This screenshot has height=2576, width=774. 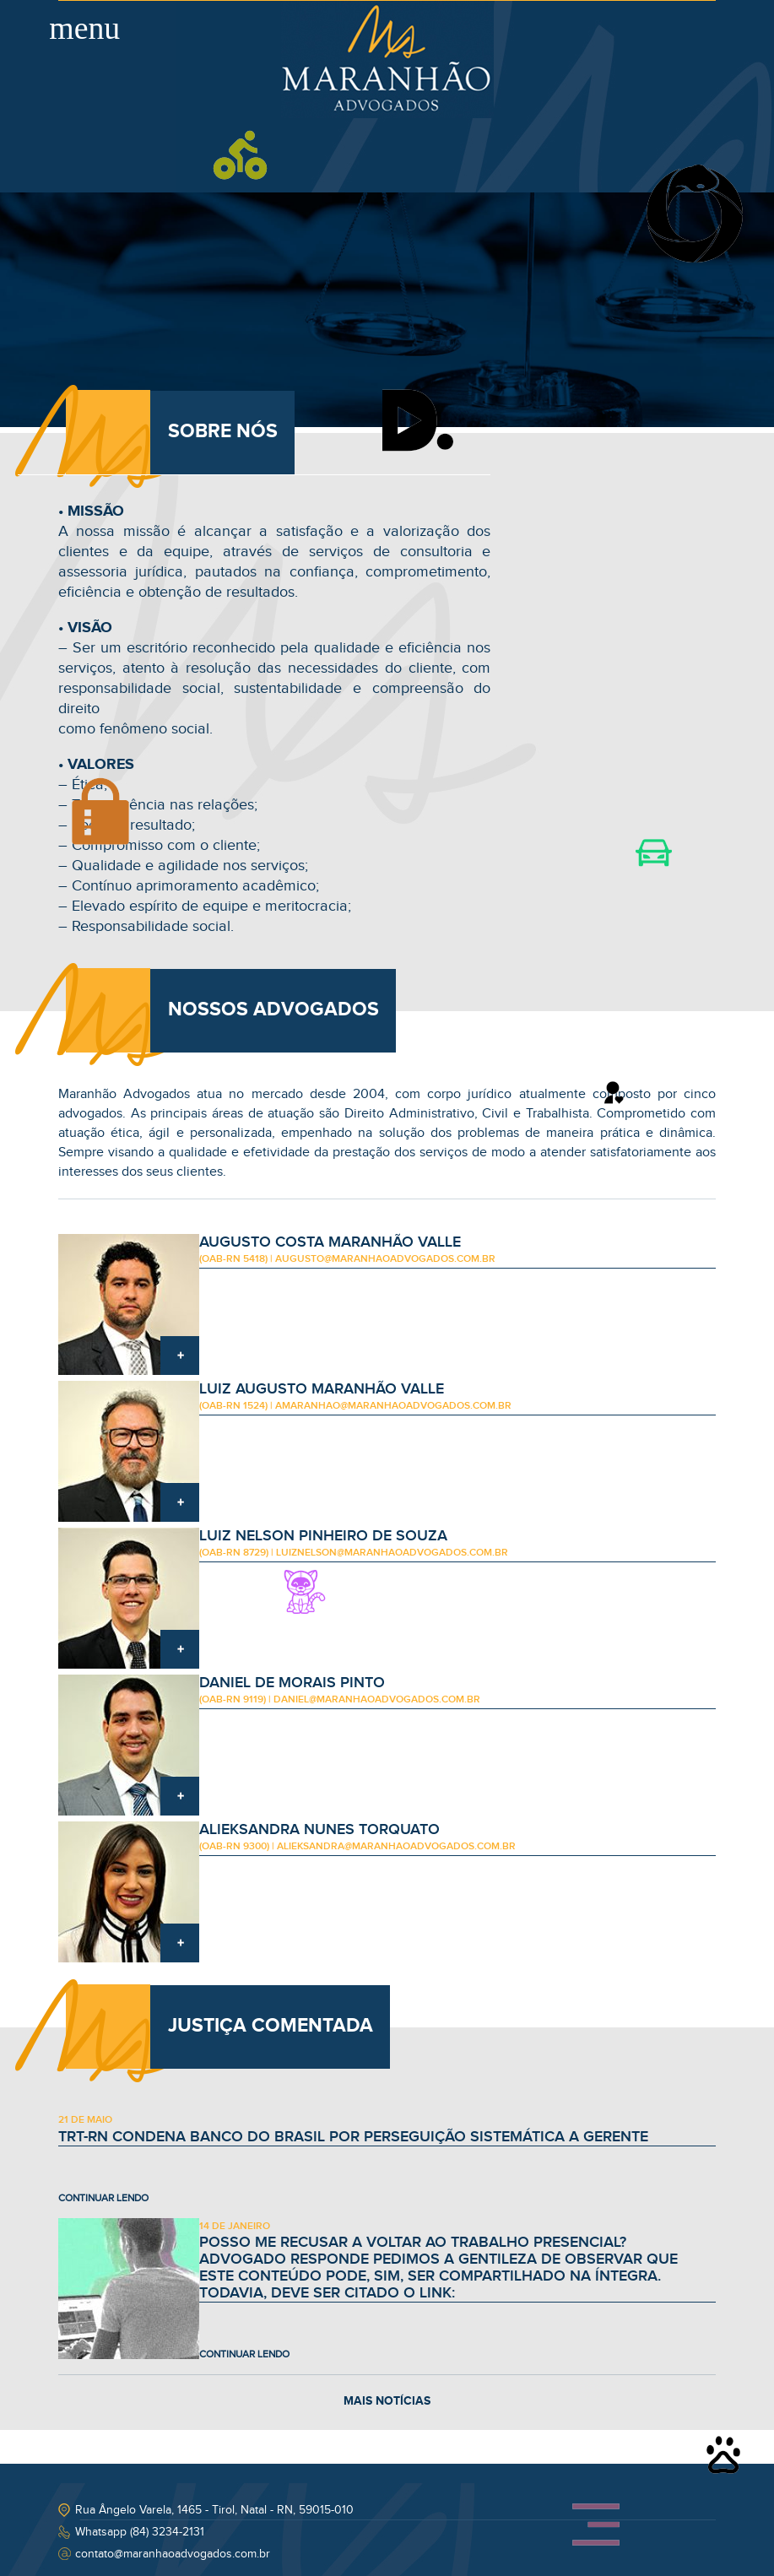 What do you see at coordinates (695, 214) in the screenshot?
I see `PyPy Python interpreter branding` at bounding box center [695, 214].